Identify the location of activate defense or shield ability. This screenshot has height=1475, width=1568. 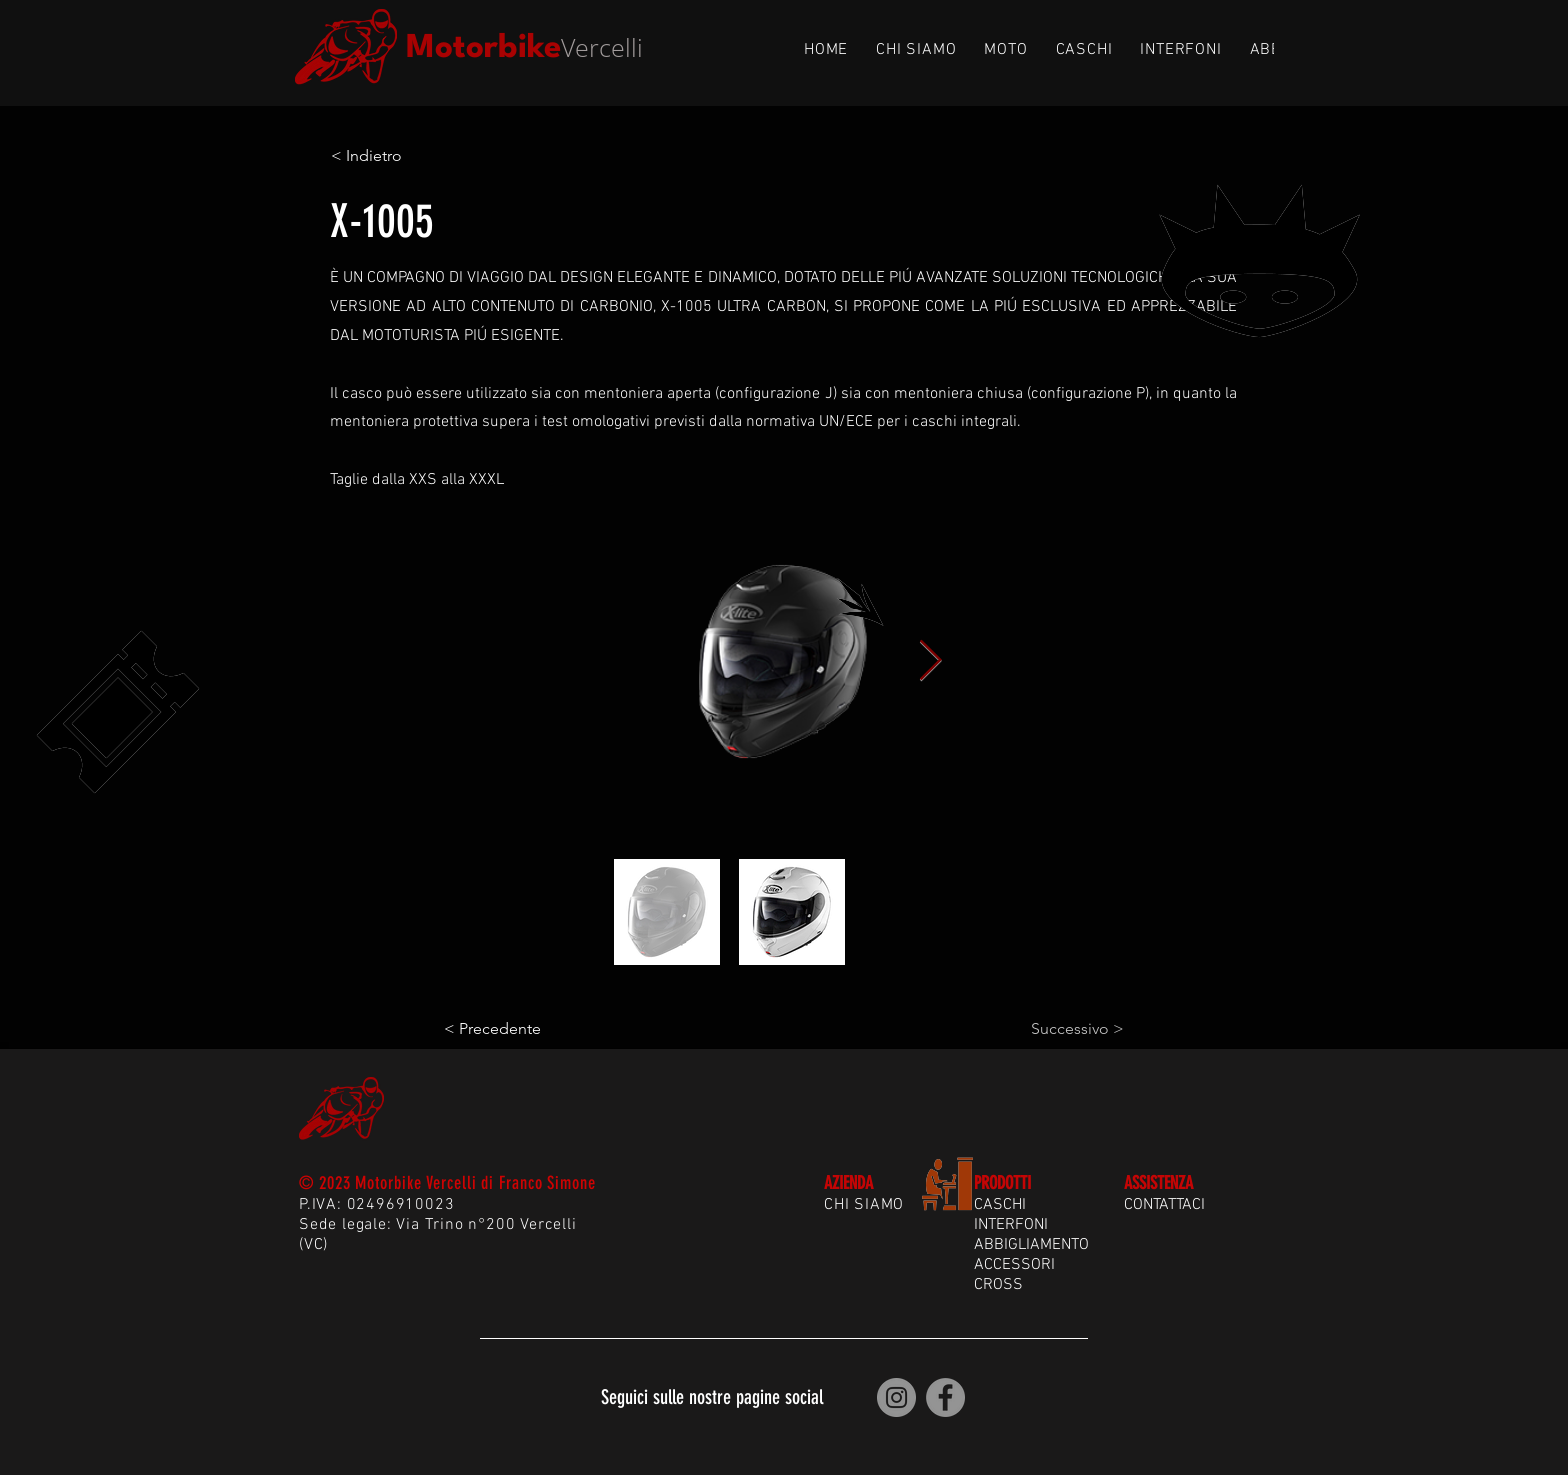
(1259, 264).